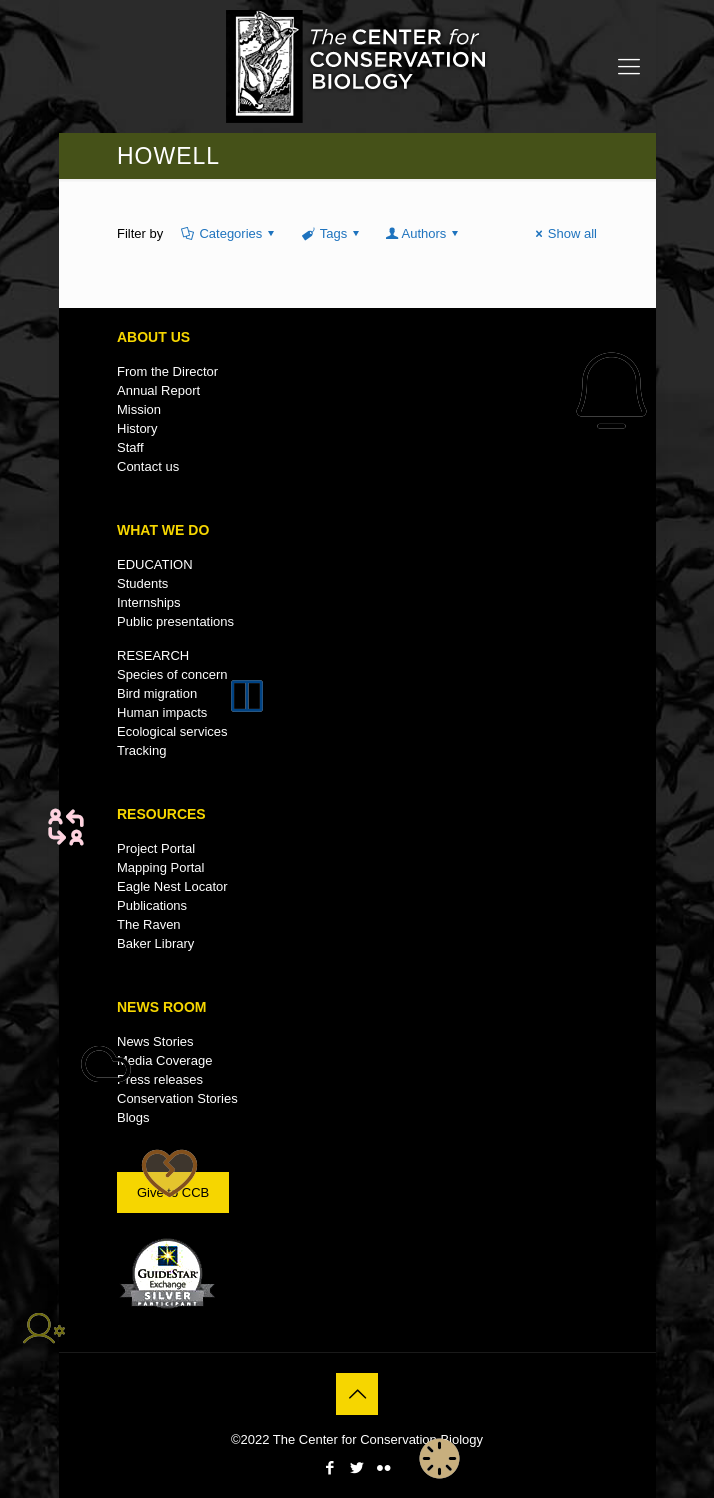 Image resolution: width=714 pixels, height=1498 pixels. I want to click on split view horizontally, so click(247, 696).